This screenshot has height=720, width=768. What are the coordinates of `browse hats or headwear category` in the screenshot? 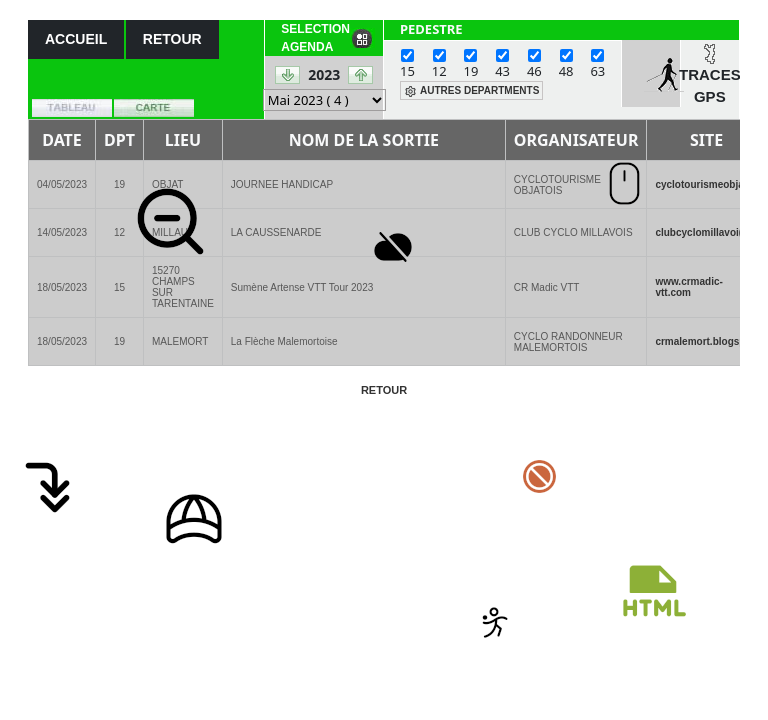 It's located at (194, 522).